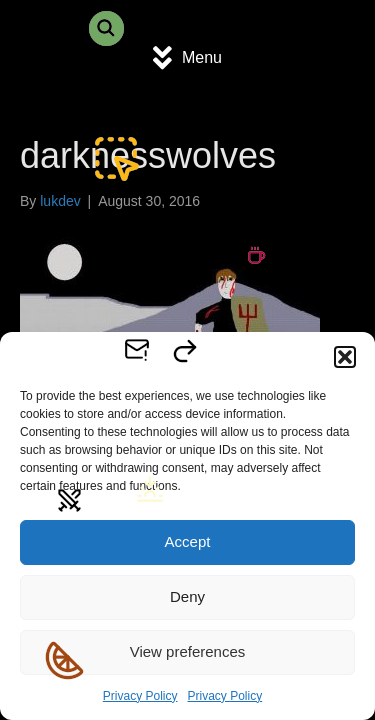 The image size is (375, 720). What do you see at coordinates (137, 349) in the screenshot?
I see `indicates a problem with an email or message` at bounding box center [137, 349].